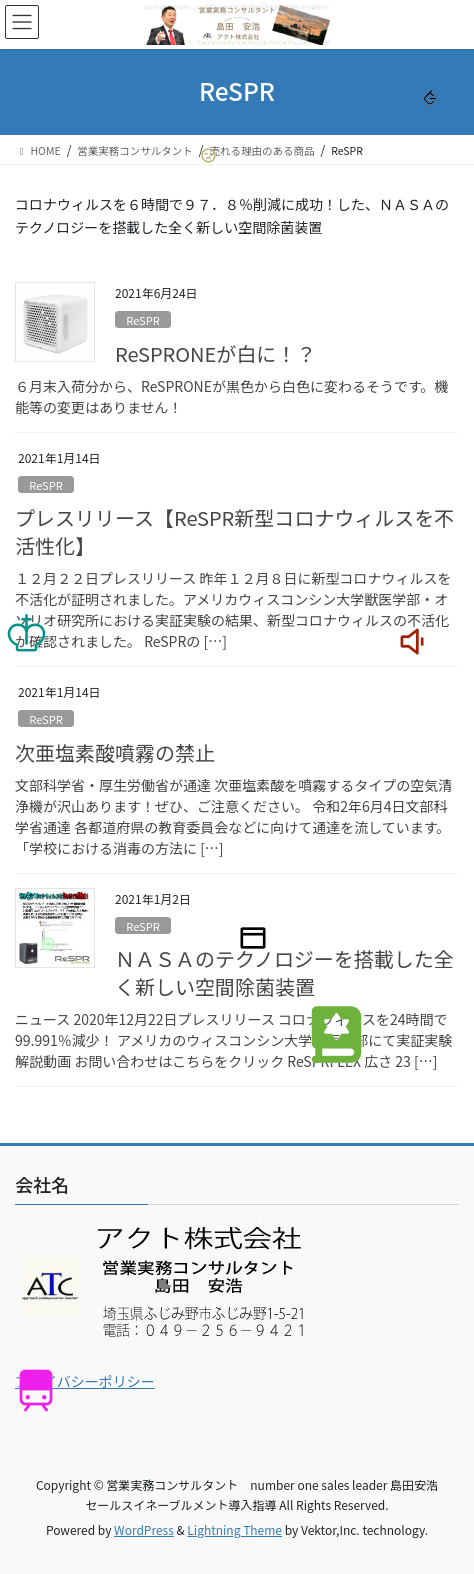 This screenshot has height=1574, width=474. What do you see at coordinates (48, 944) in the screenshot?
I see `proceed to the next step` at bounding box center [48, 944].